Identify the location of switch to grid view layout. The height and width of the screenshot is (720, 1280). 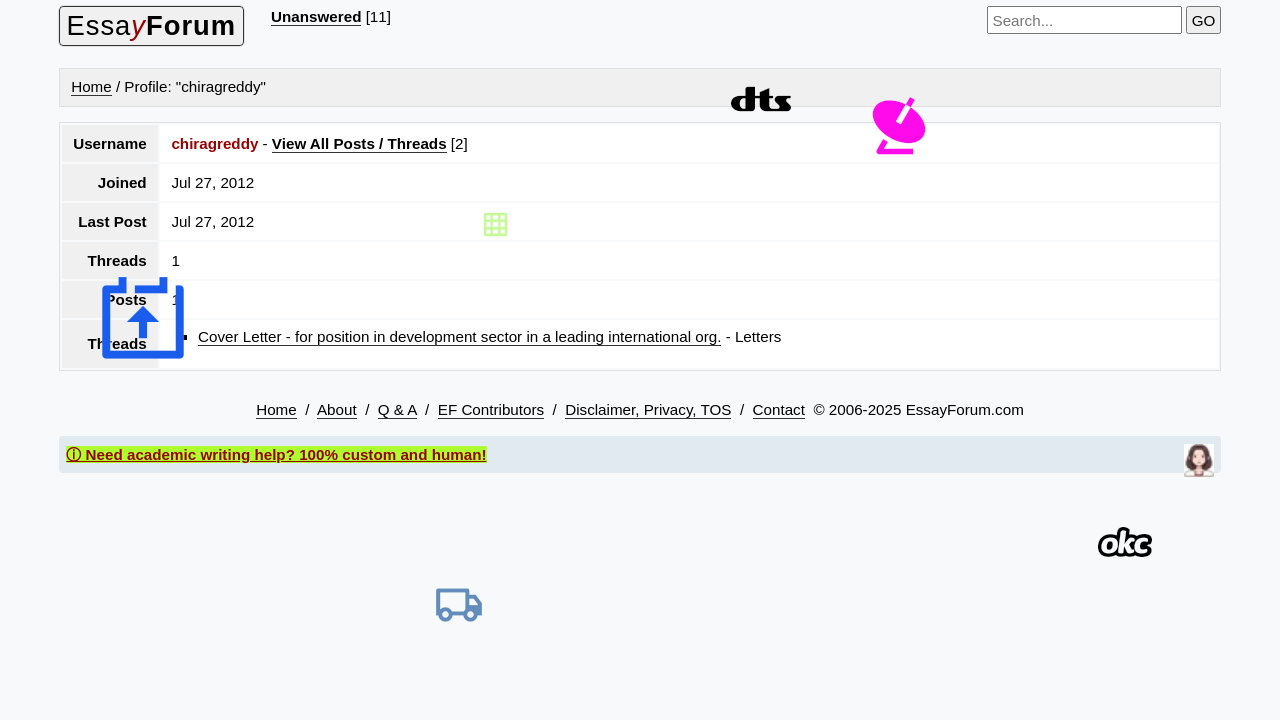
(495, 224).